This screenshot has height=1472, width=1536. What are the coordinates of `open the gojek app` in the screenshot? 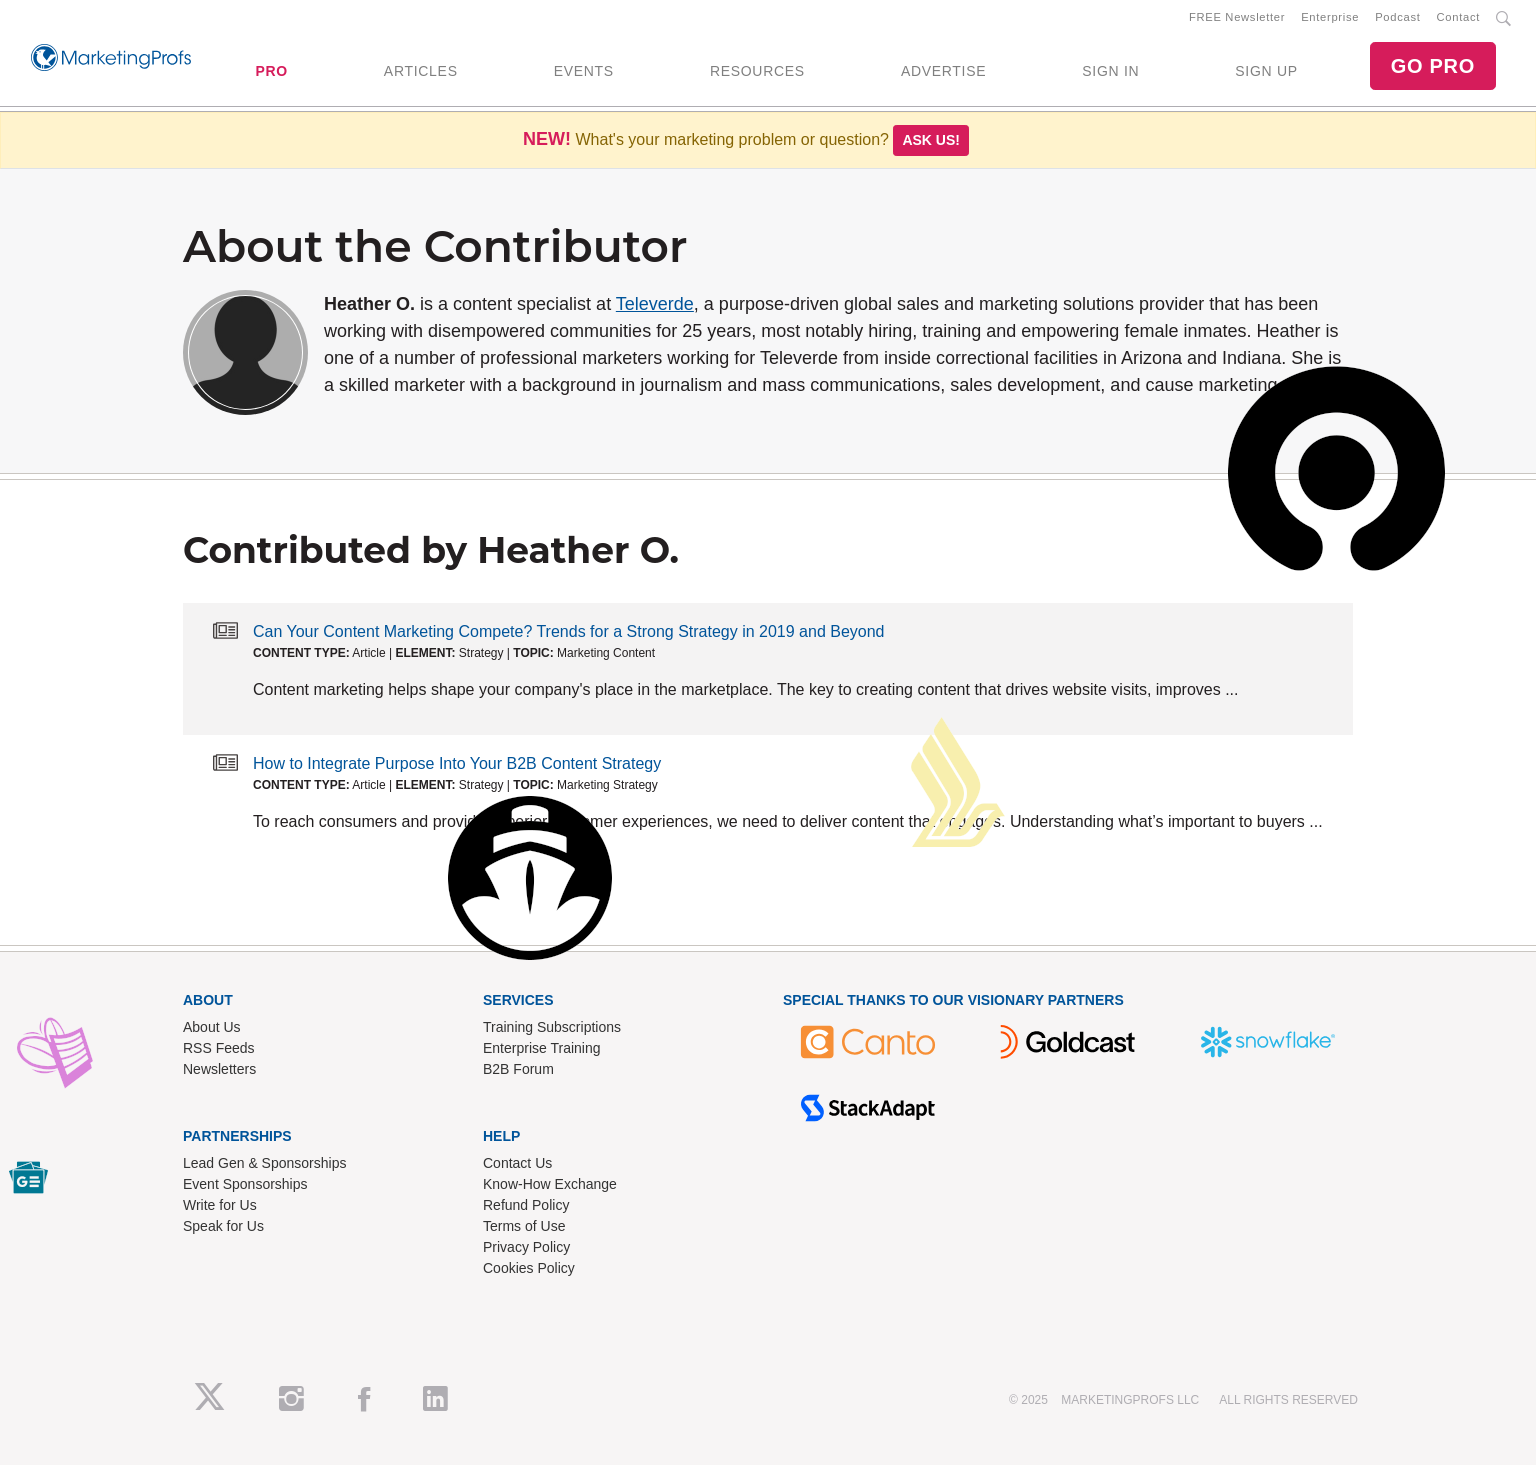 It's located at (1336, 468).